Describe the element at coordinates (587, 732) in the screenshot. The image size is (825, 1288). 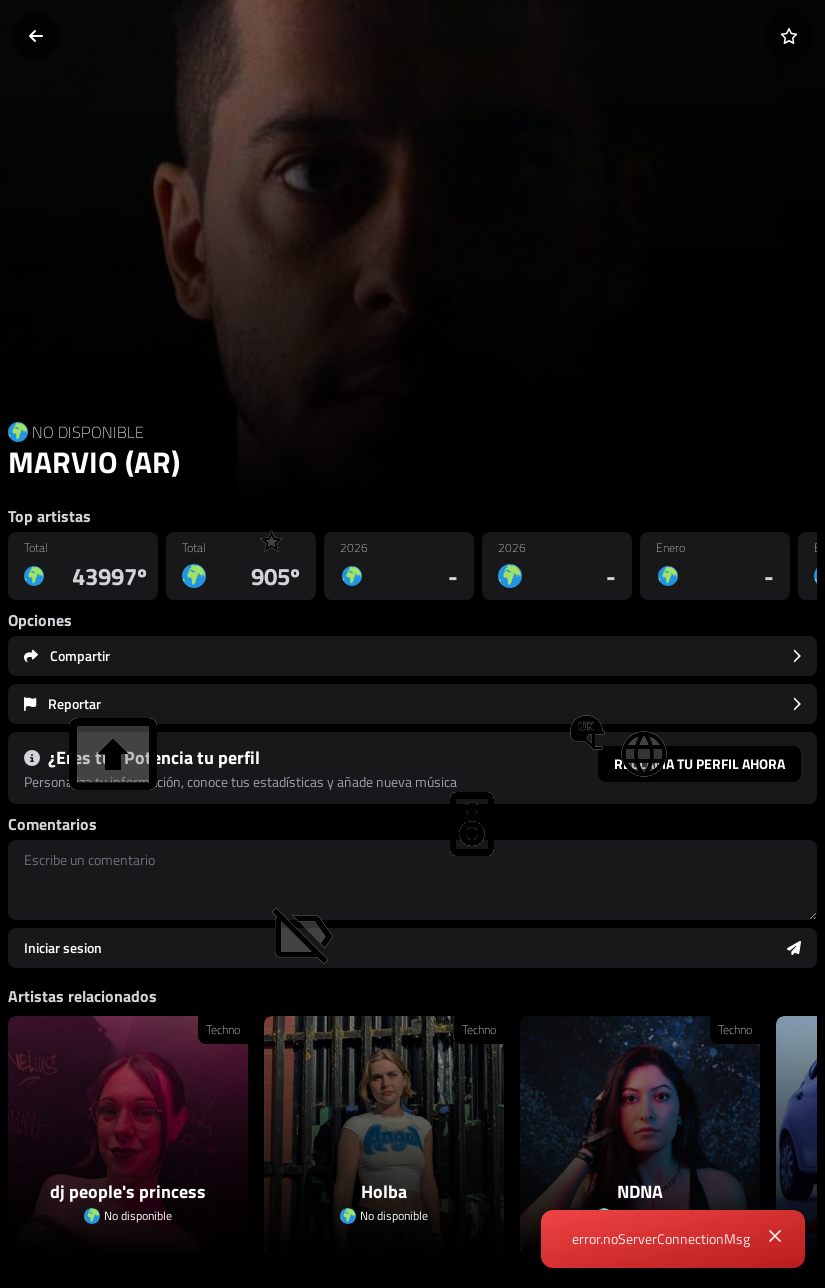
I see `indicates united nations peacekeeping forces` at that location.